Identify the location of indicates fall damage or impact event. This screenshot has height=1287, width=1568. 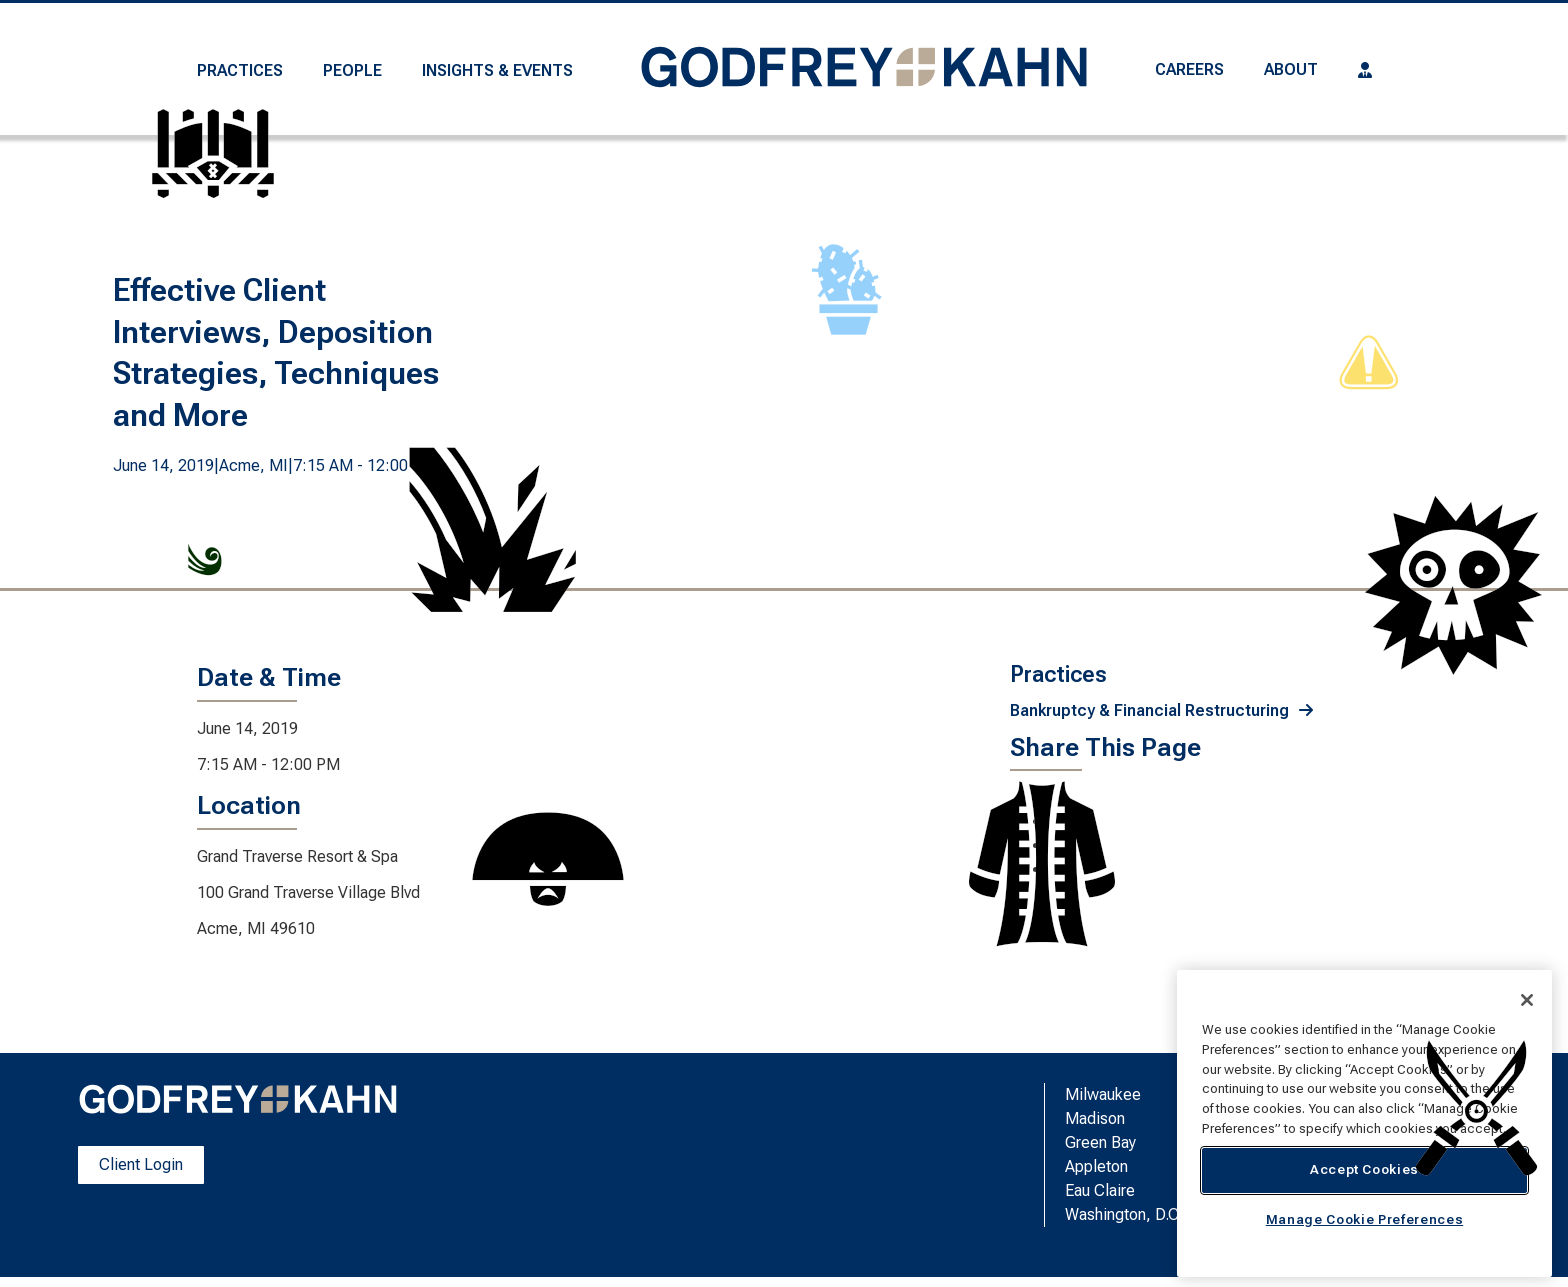
(492, 531).